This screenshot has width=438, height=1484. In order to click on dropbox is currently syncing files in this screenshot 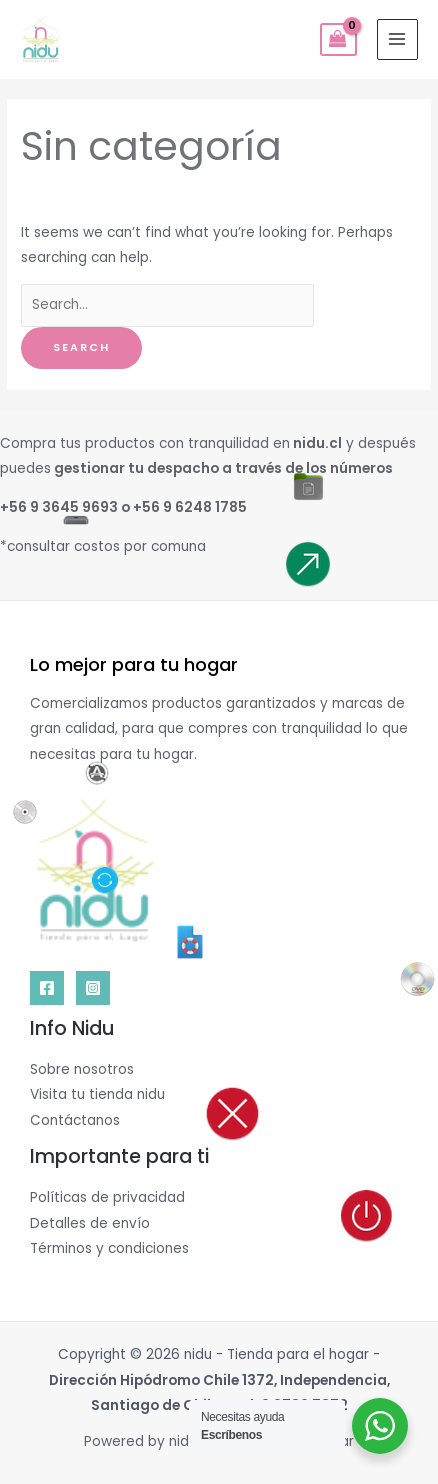, I will do `click(105, 880)`.